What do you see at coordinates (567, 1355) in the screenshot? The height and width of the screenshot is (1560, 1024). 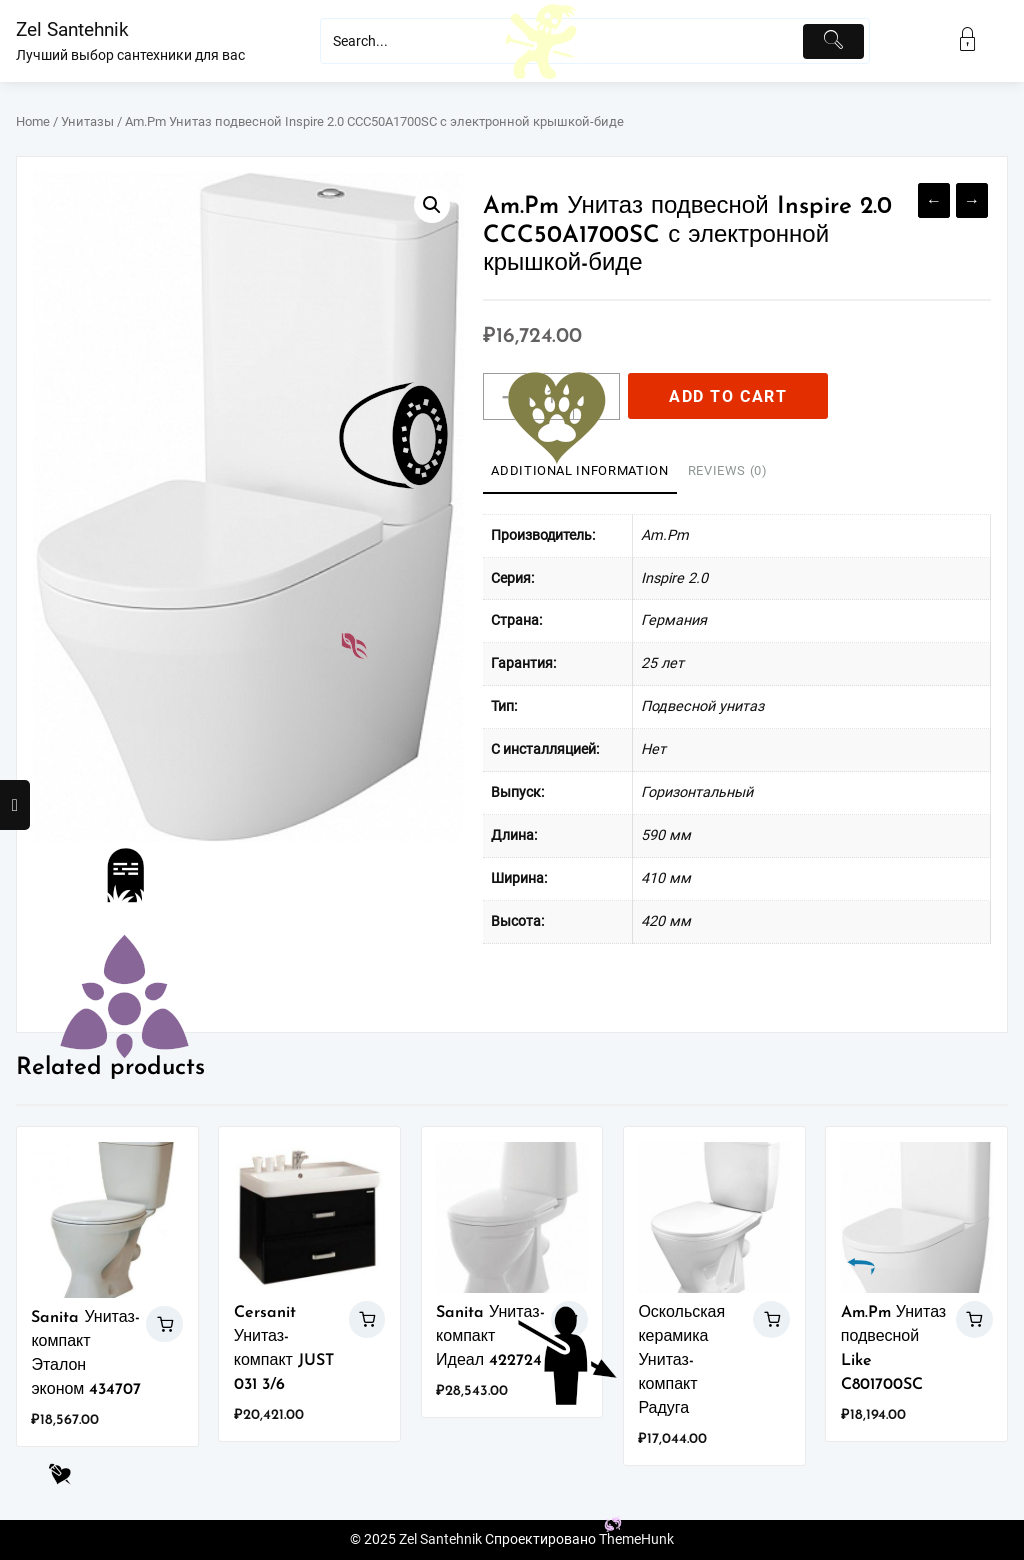 I see `indicates a piercing or stabbing attack in a game` at bounding box center [567, 1355].